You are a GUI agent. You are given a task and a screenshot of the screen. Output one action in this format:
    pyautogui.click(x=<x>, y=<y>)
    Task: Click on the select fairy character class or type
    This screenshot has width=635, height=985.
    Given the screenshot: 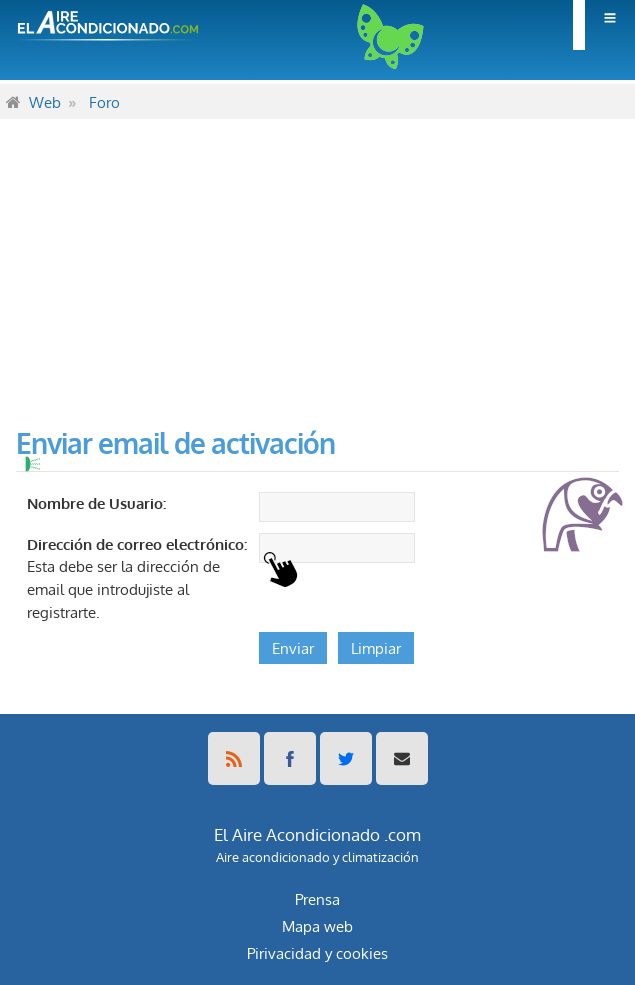 What is the action you would take?
    pyautogui.click(x=390, y=36)
    